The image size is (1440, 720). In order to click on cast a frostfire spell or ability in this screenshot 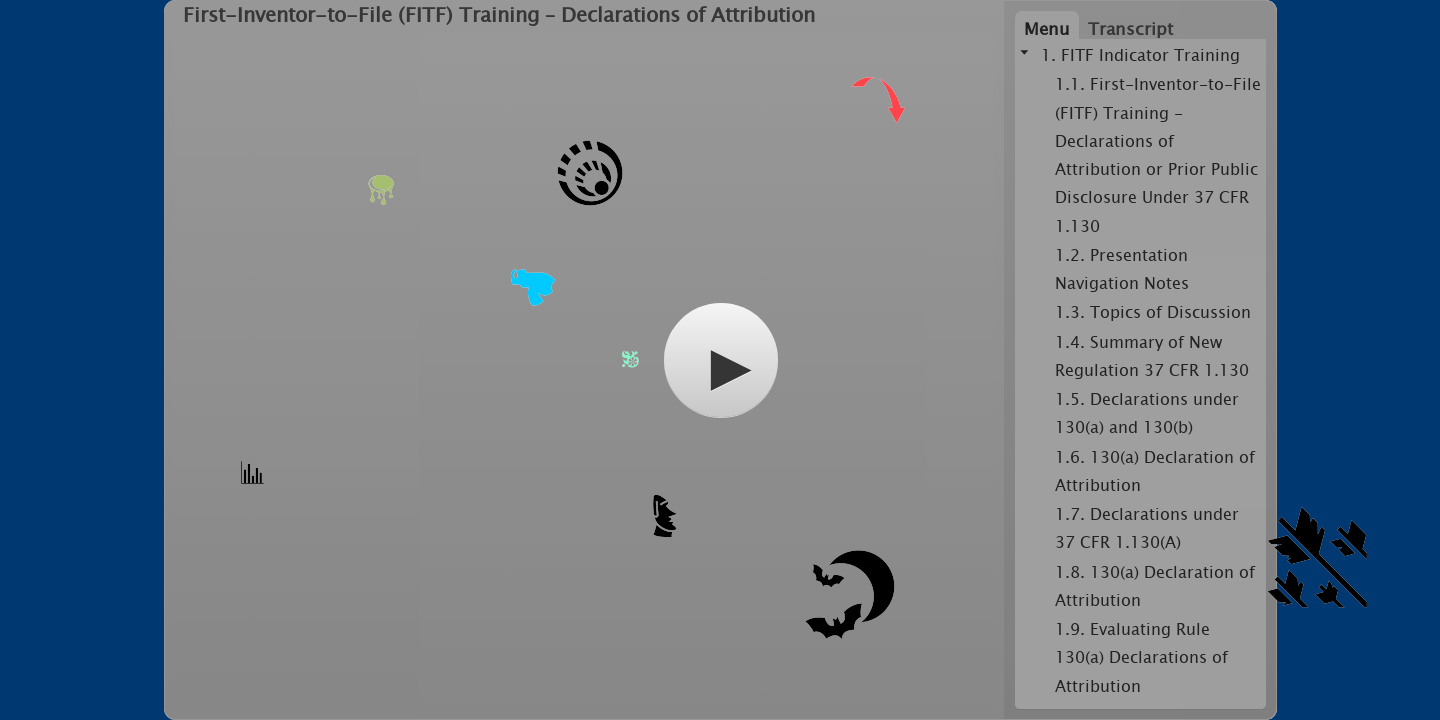, I will do `click(630, 359)`.